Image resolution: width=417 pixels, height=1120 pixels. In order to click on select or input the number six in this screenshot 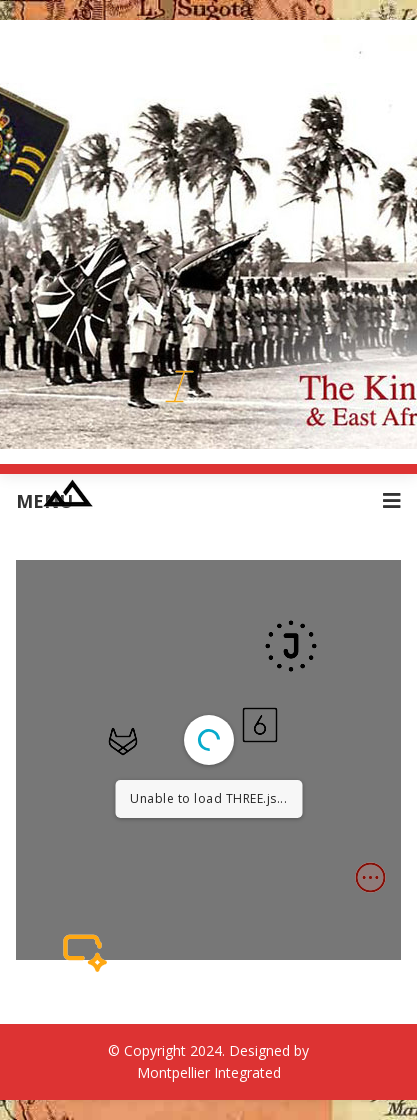, I will do `click(260, 725)`.